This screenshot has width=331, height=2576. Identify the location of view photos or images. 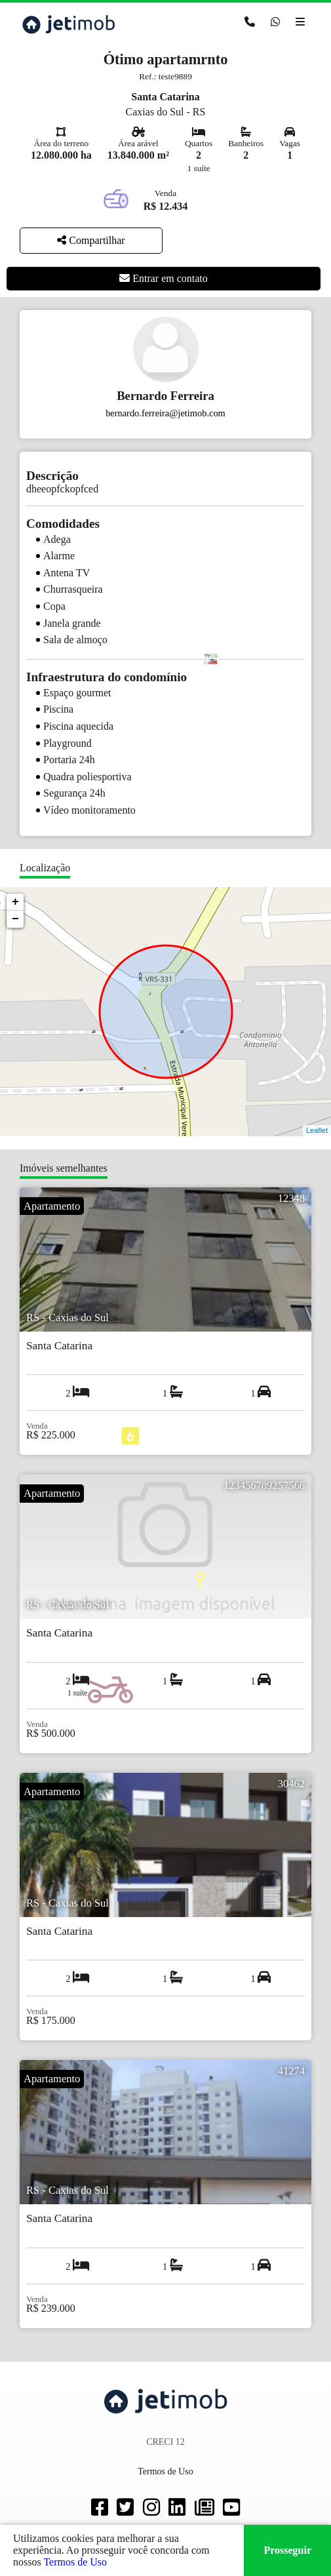
(210, 657).